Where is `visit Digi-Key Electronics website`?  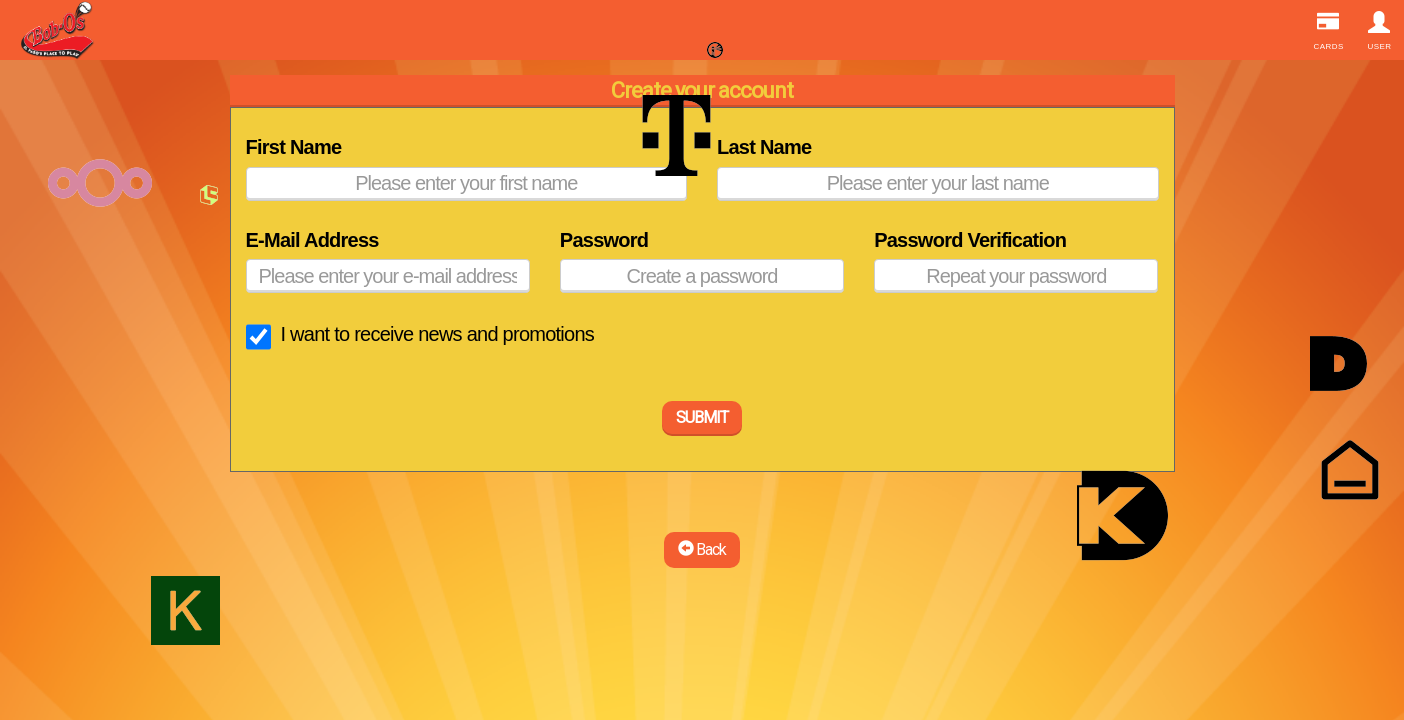 visit Digi-Key Electronics website is located at coordinates (1122, 515).